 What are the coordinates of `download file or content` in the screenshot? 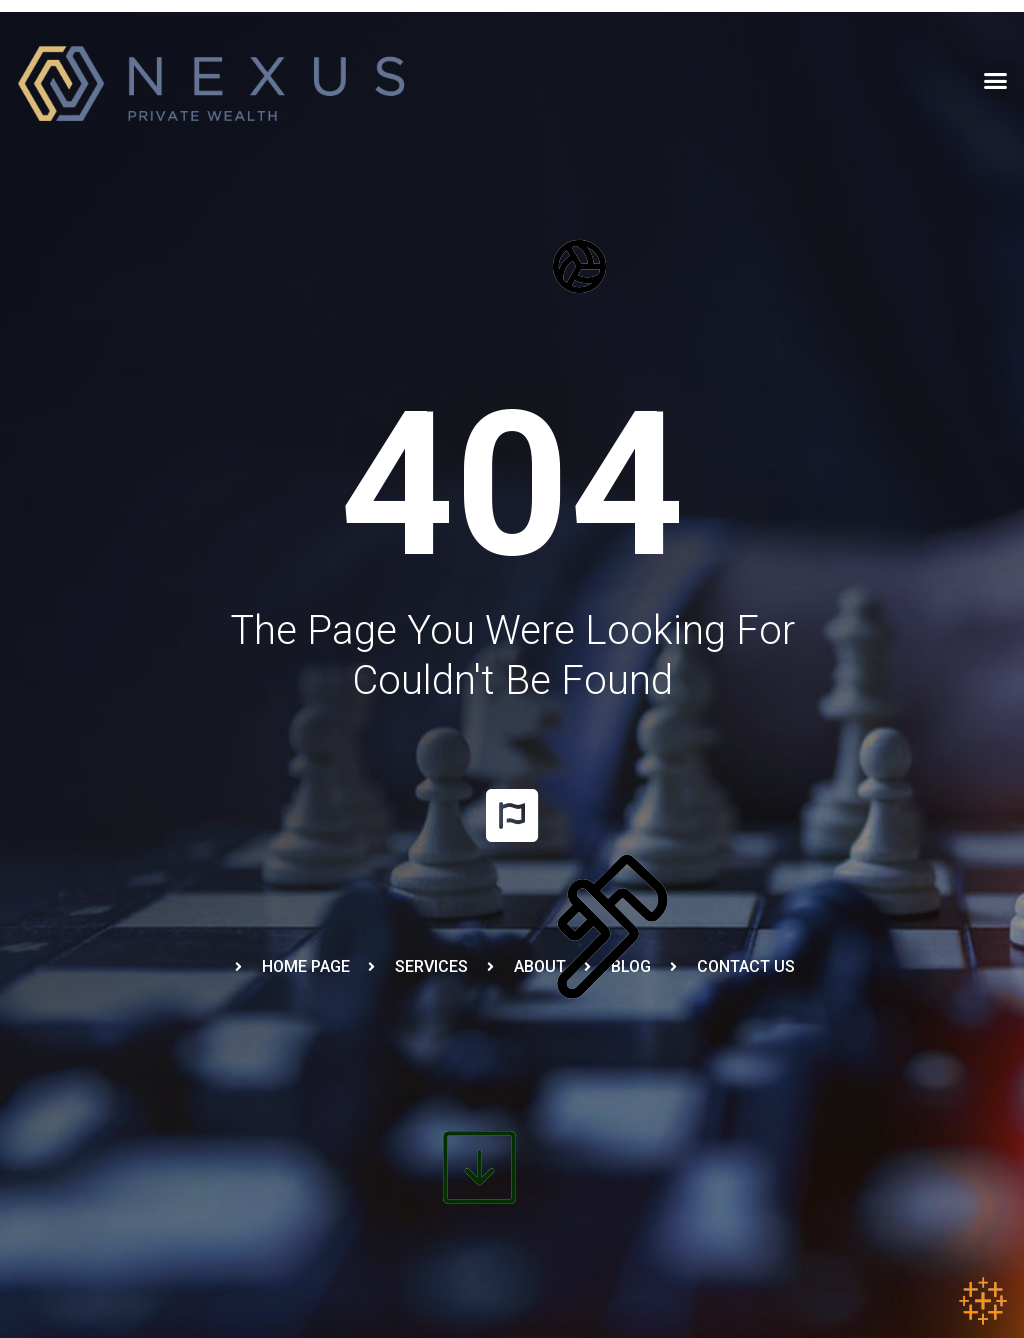 It's located at (479, 1167).